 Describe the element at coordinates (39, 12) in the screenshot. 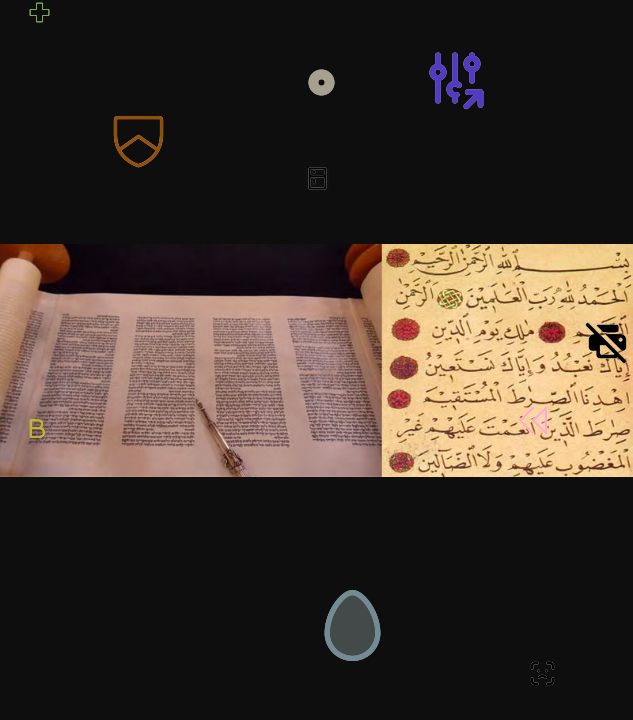

I see `access first aid or medical help information` at that location.